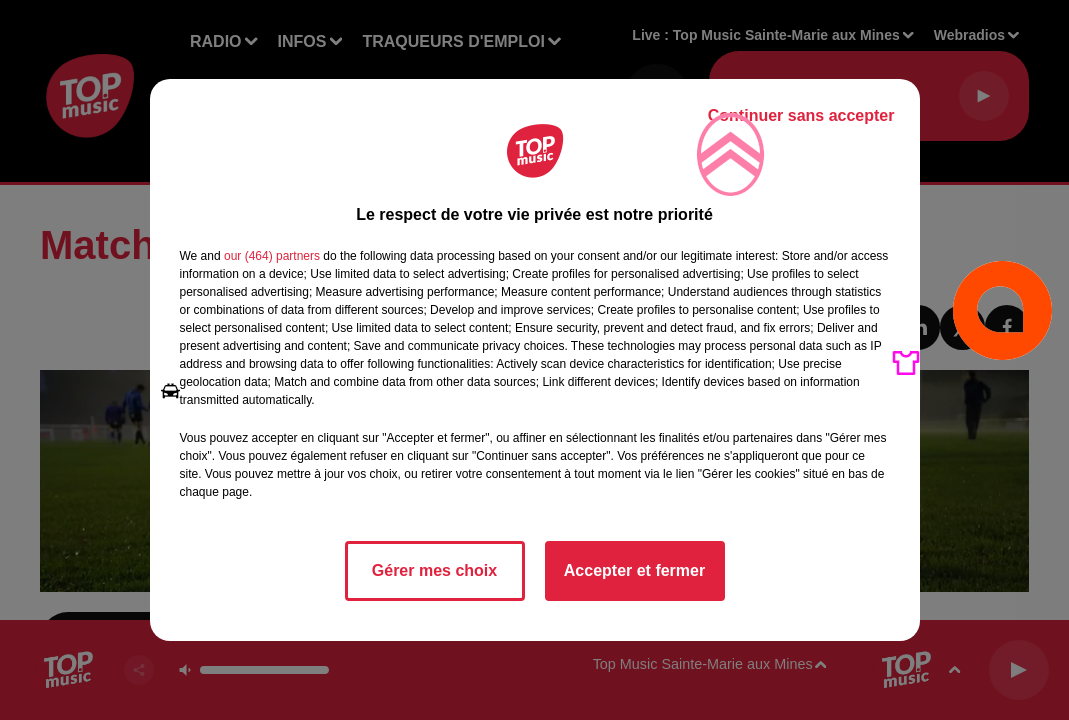 The image size is (1069, 720). I want to click on view nearby police stations or services, so click(170, 390).